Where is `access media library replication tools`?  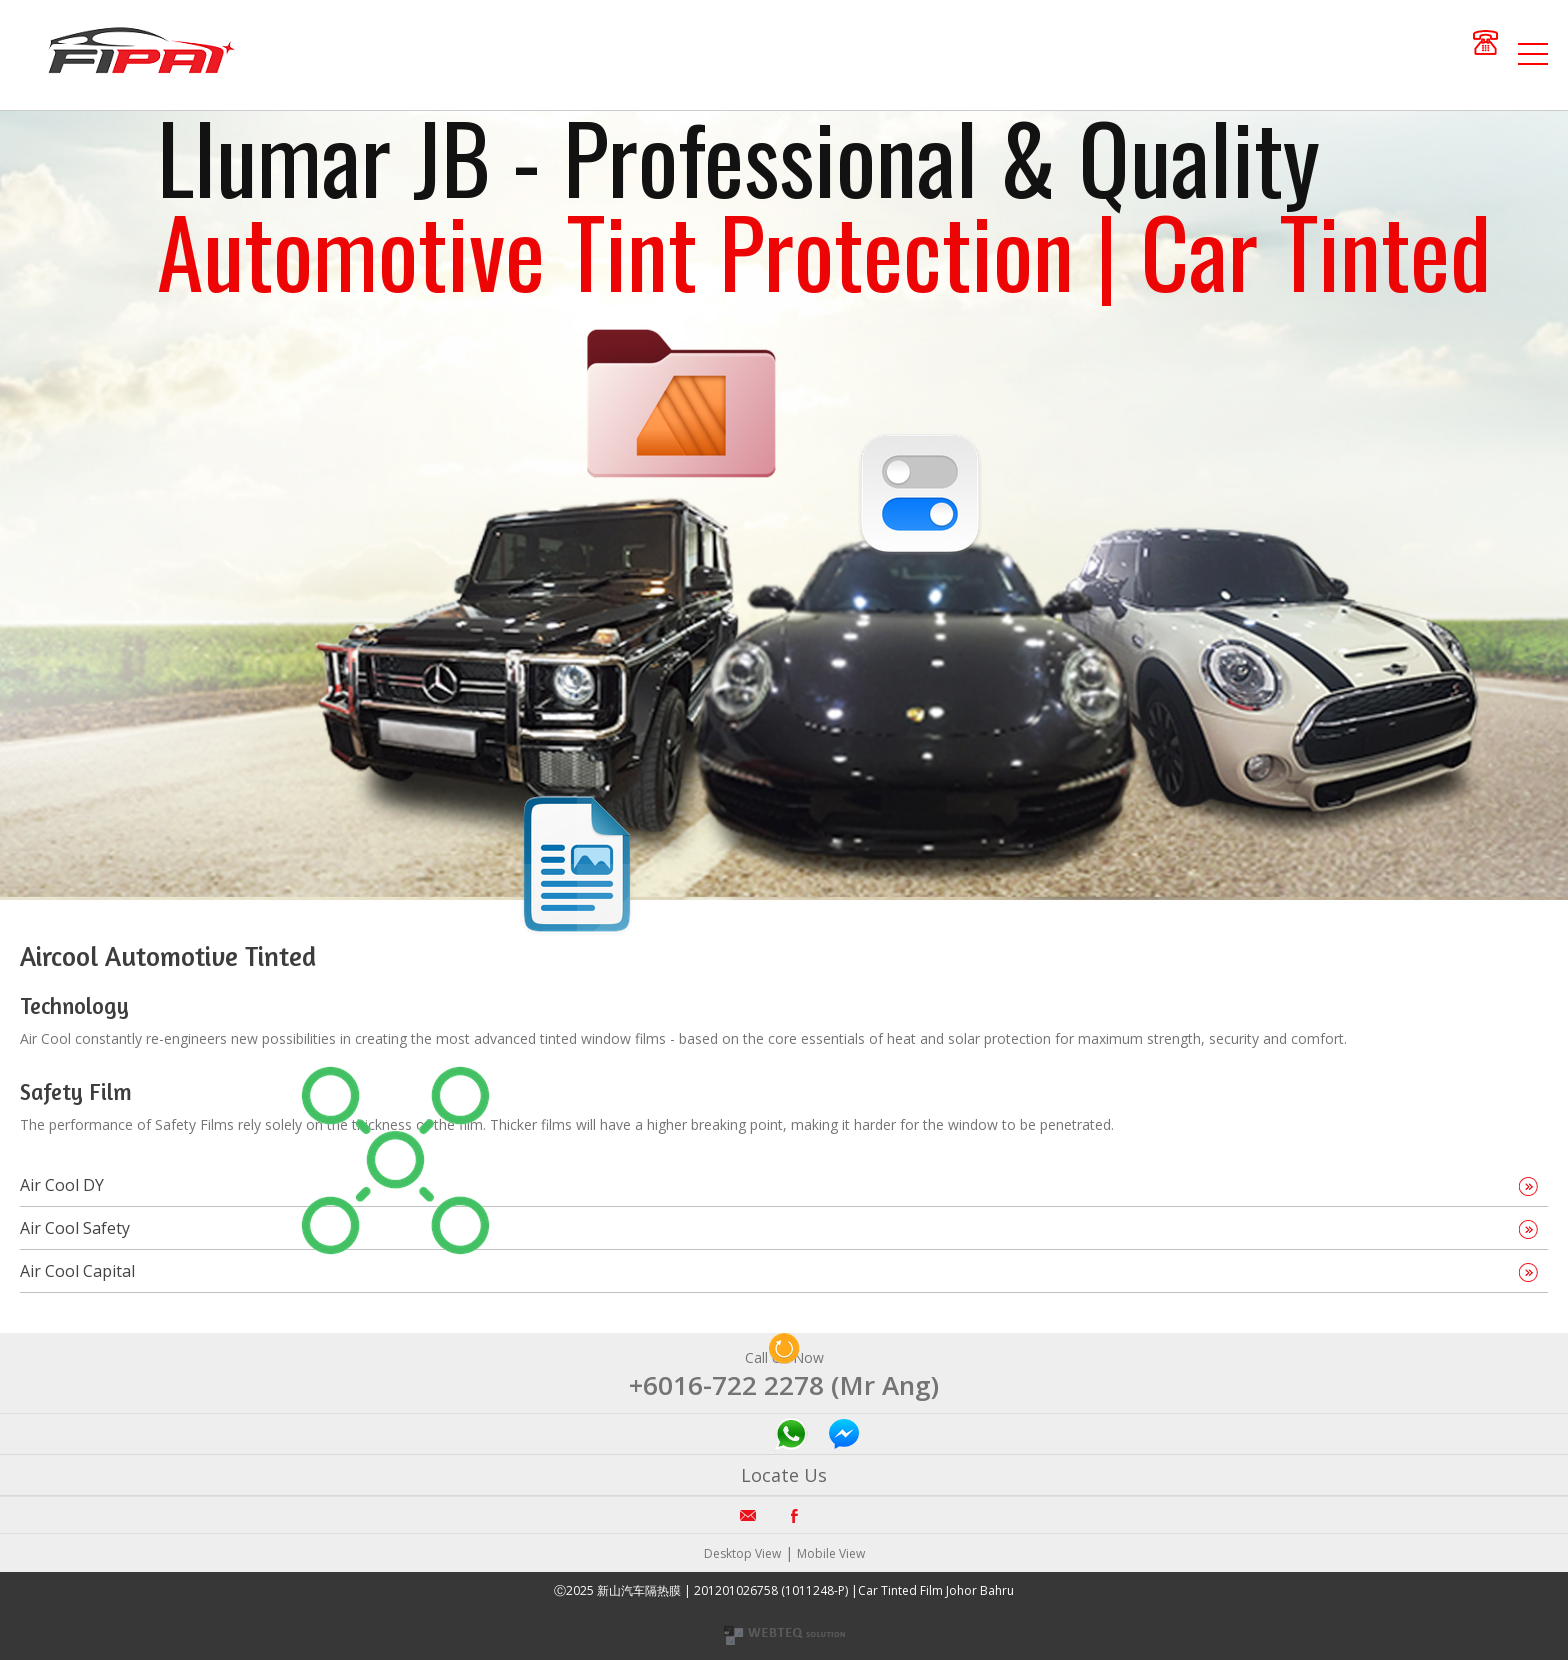
access media library replication tools is located at coordinates (395, 1160).